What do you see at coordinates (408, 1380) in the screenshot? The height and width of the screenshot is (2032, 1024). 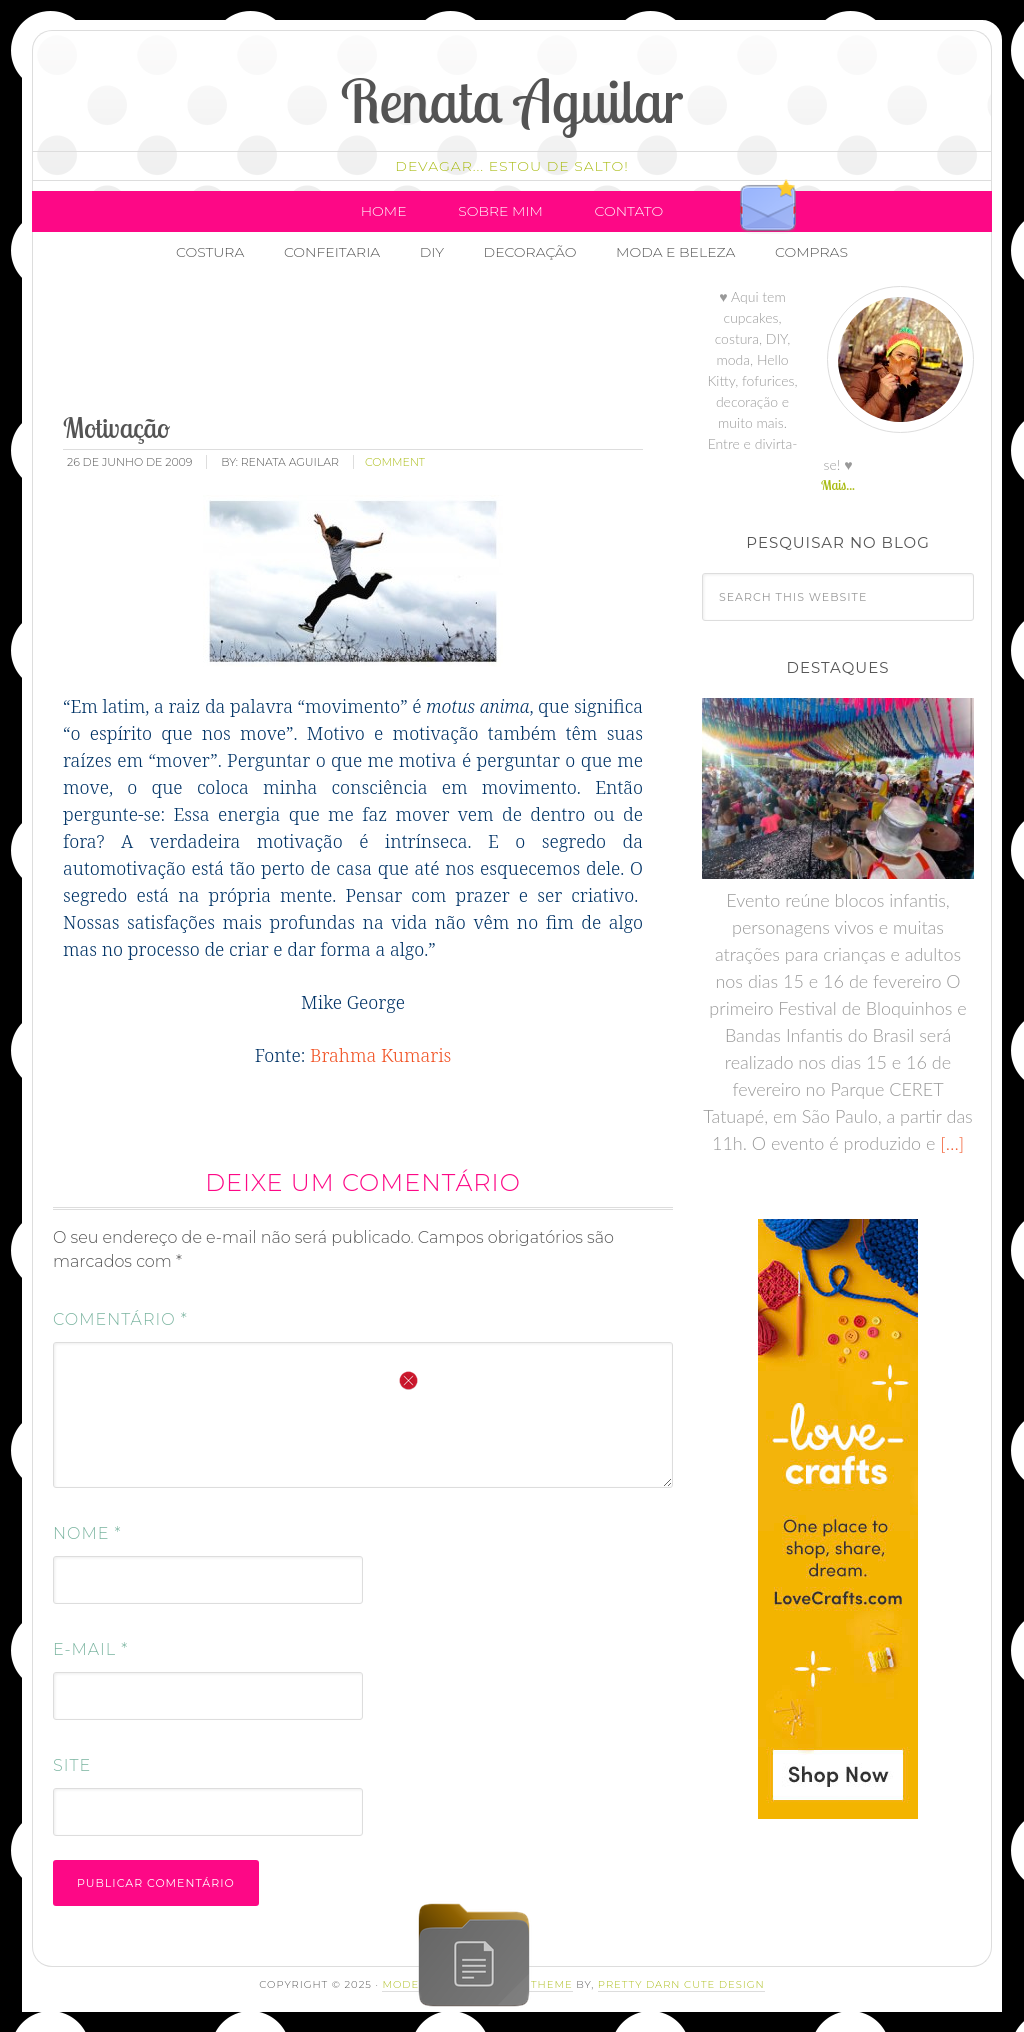 I see `indicates a file or content that cannot be read or accessed` at bounding box center [408, 1380].